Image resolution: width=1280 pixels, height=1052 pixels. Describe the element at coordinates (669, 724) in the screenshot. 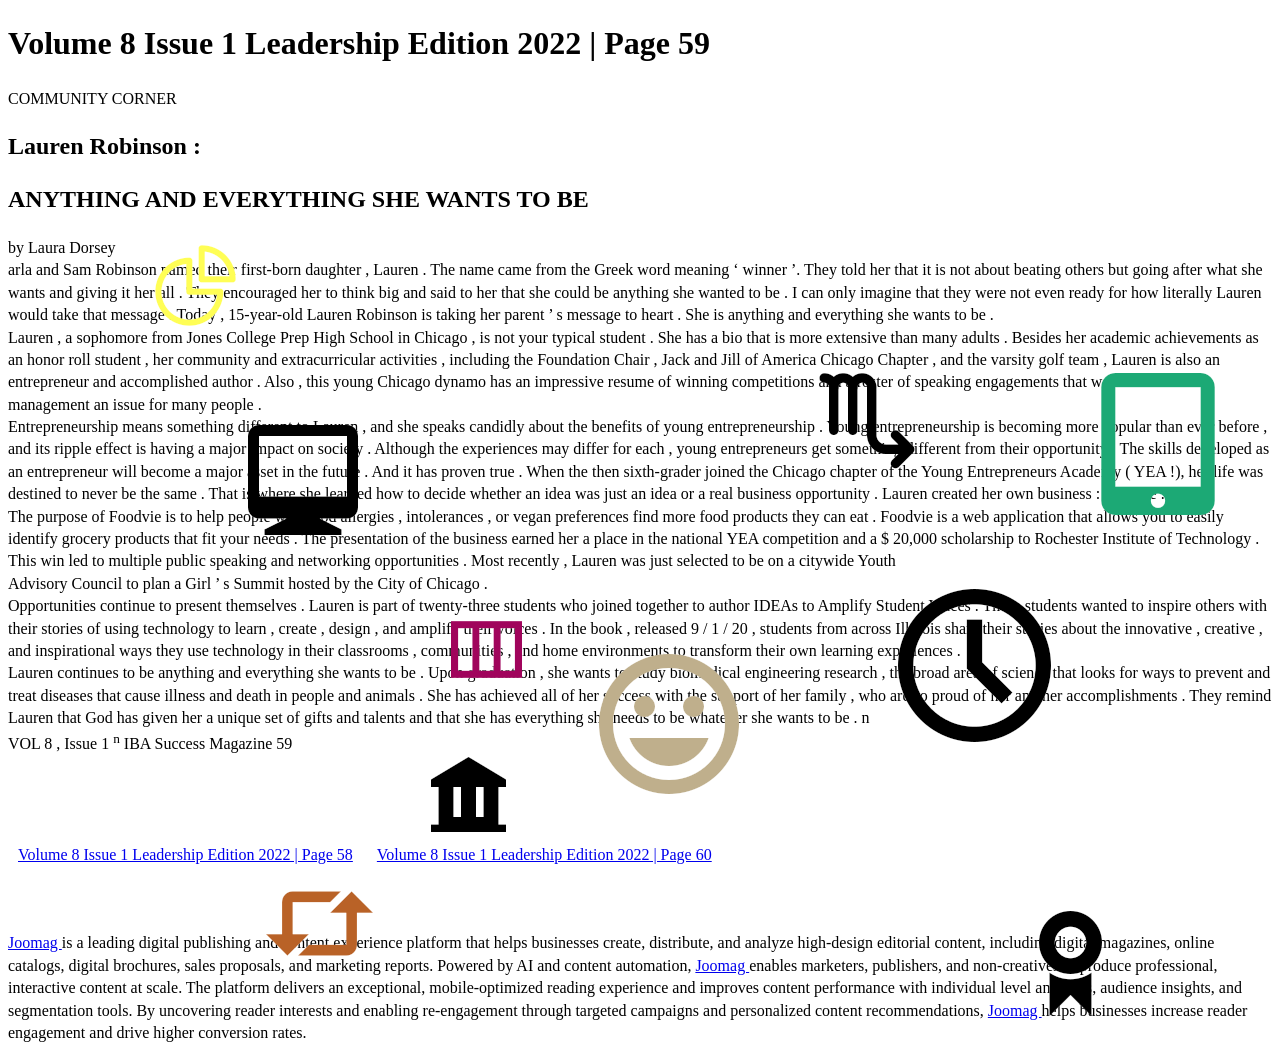

I see `rate your experience as positive` at that location.